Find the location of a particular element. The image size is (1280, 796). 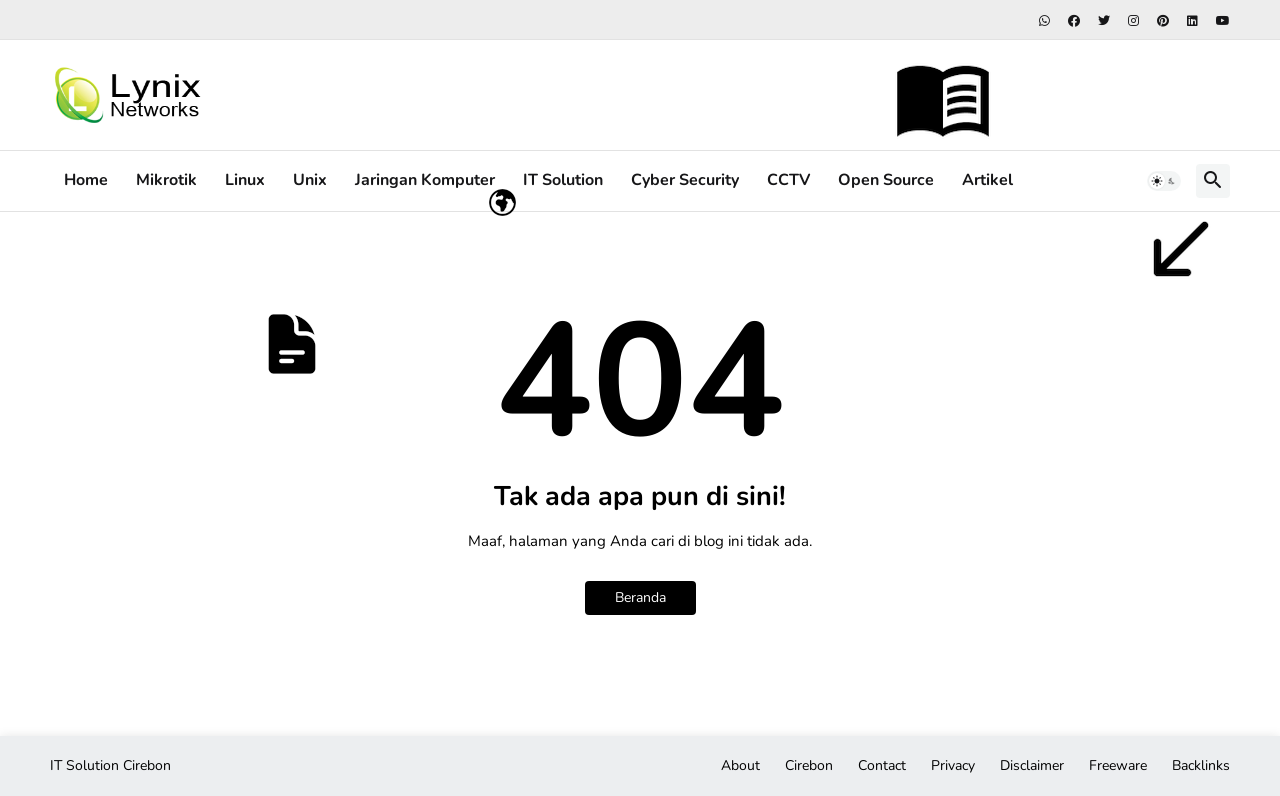

navigate or move southwest on a map is located at coordinates (1180, 250).